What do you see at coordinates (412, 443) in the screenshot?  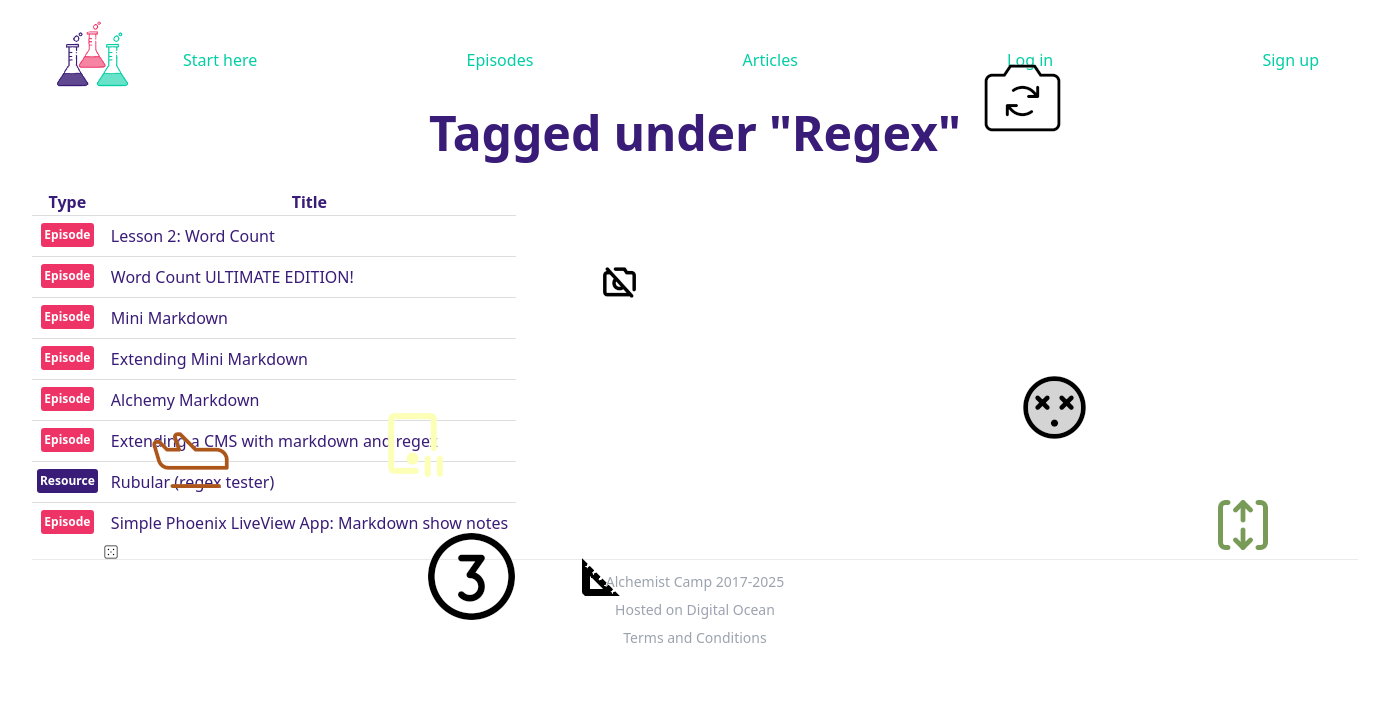 I see `pause media playback on tablet device` at bounding box center [412, 443].